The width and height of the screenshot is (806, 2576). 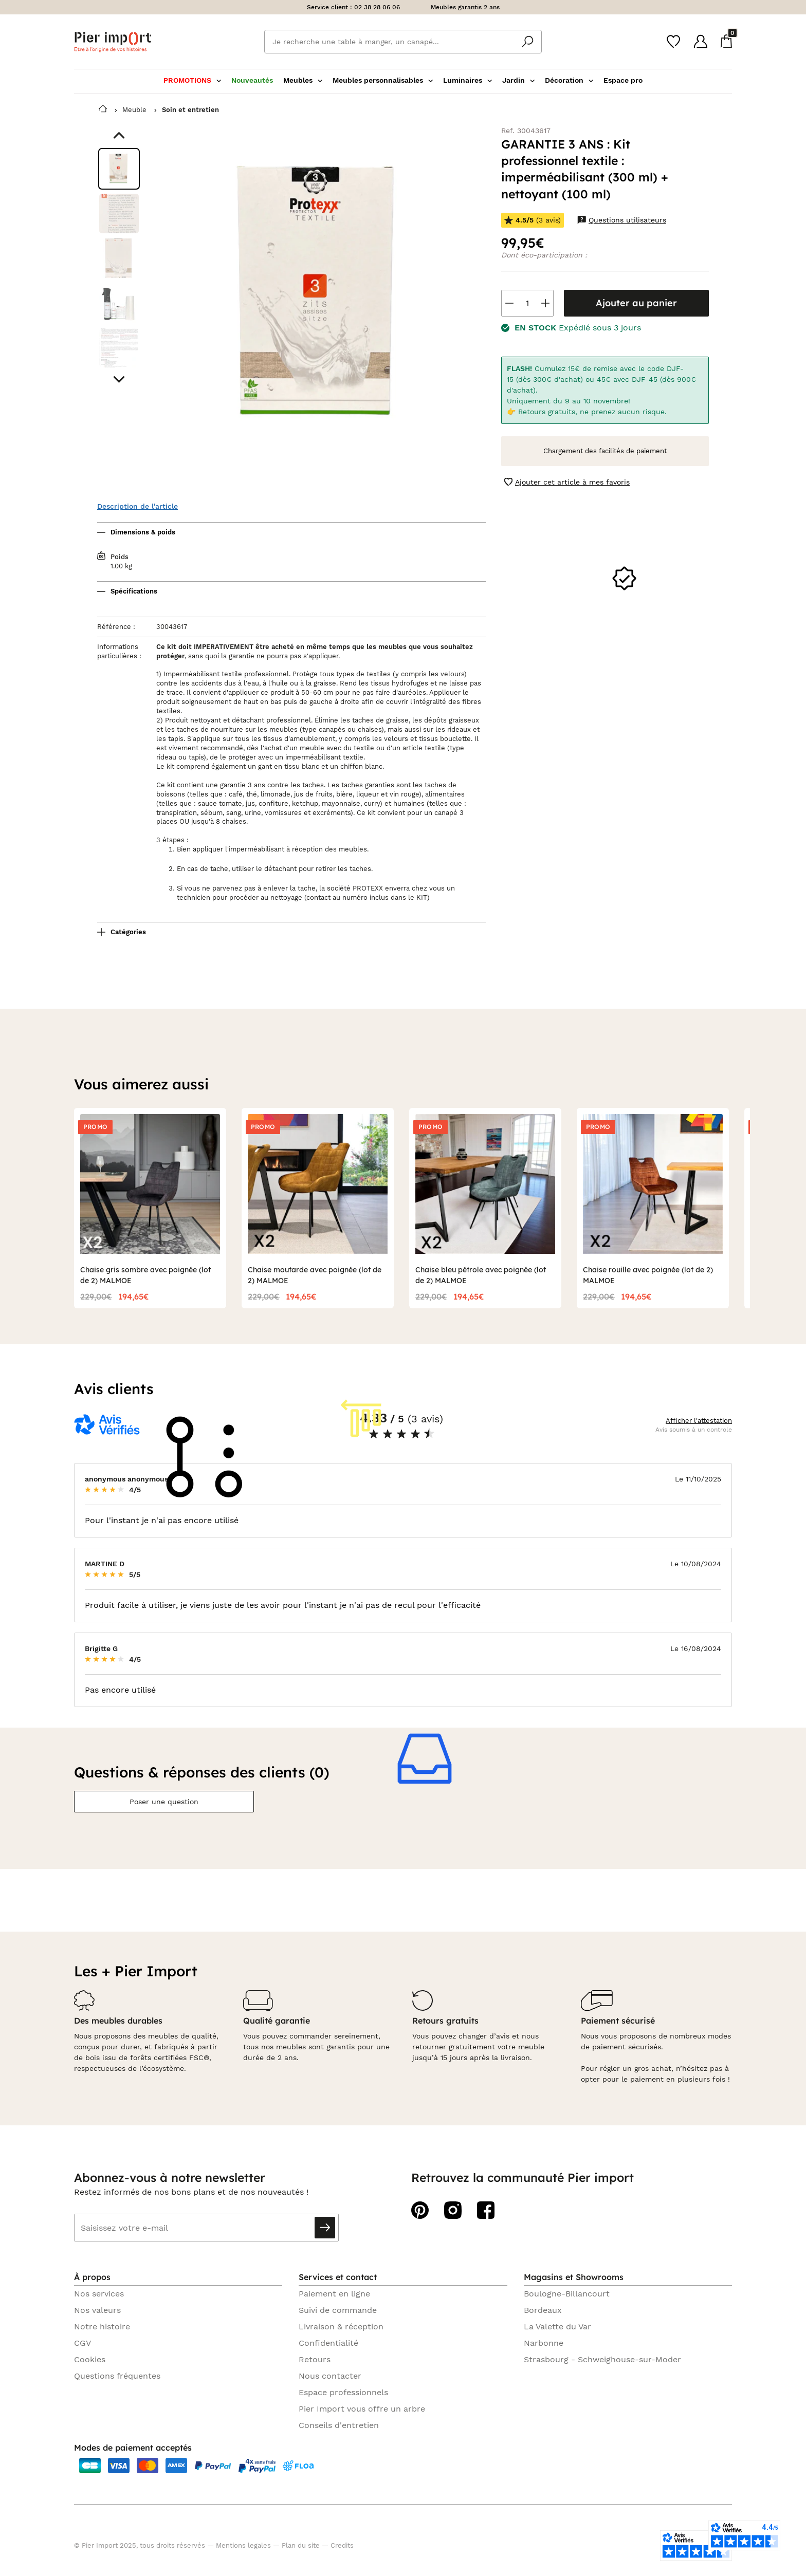 I want to click on view graph data from right to left, so click(x=361, y=1417).